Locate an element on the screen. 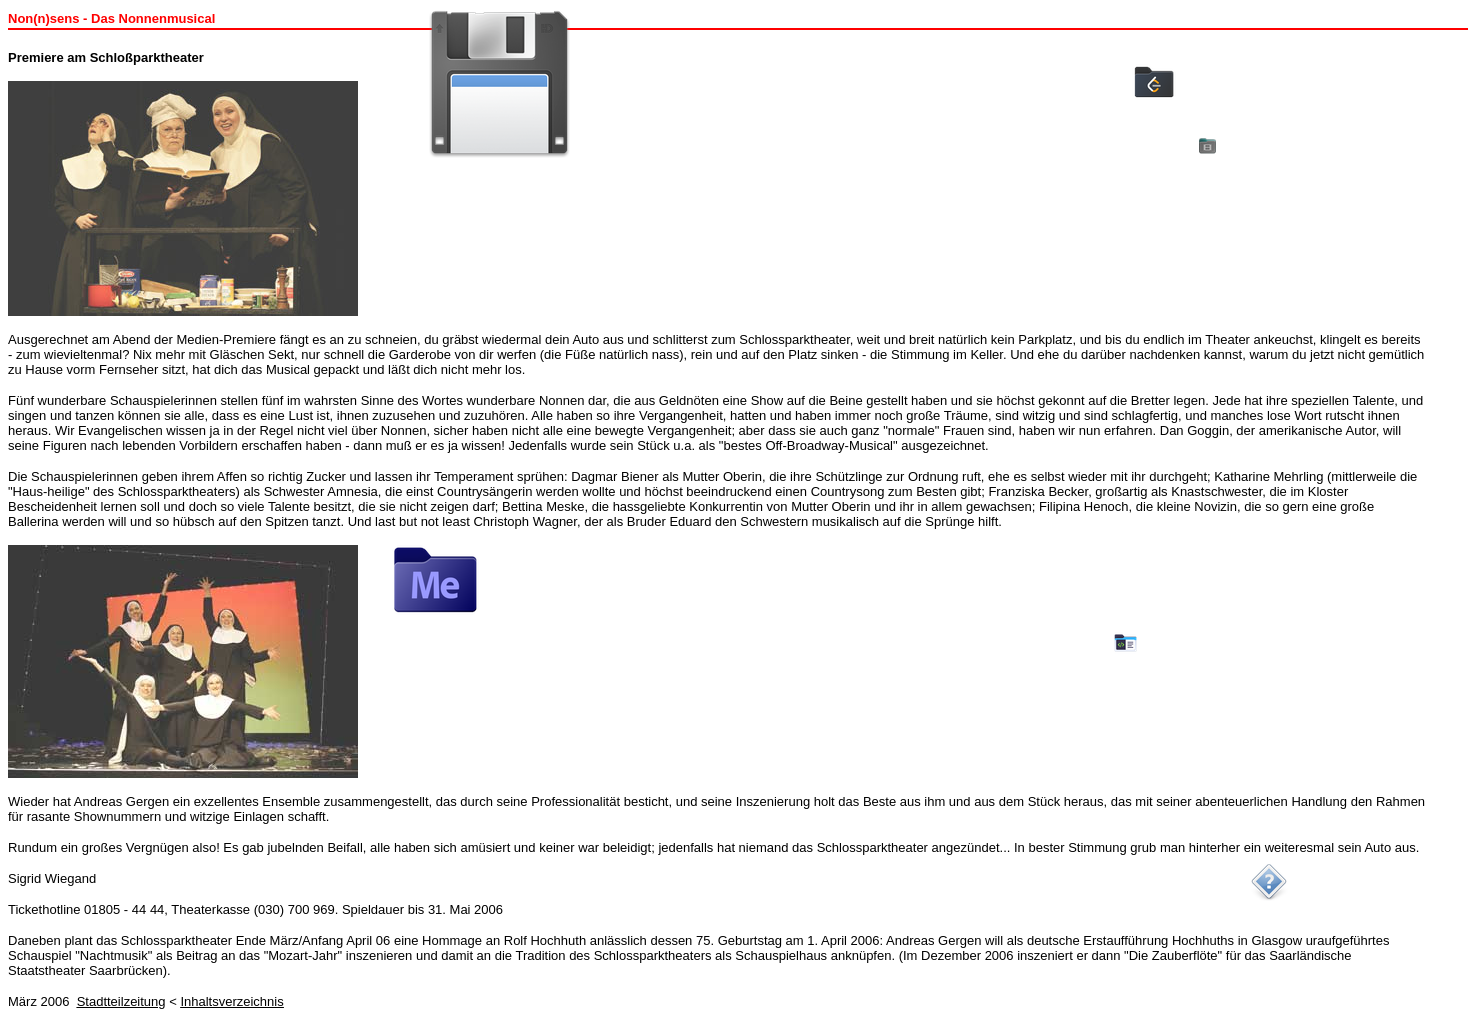 The image size is (1476, 1017). open adobe media encoder project folder is located at coordinates (435, 582).